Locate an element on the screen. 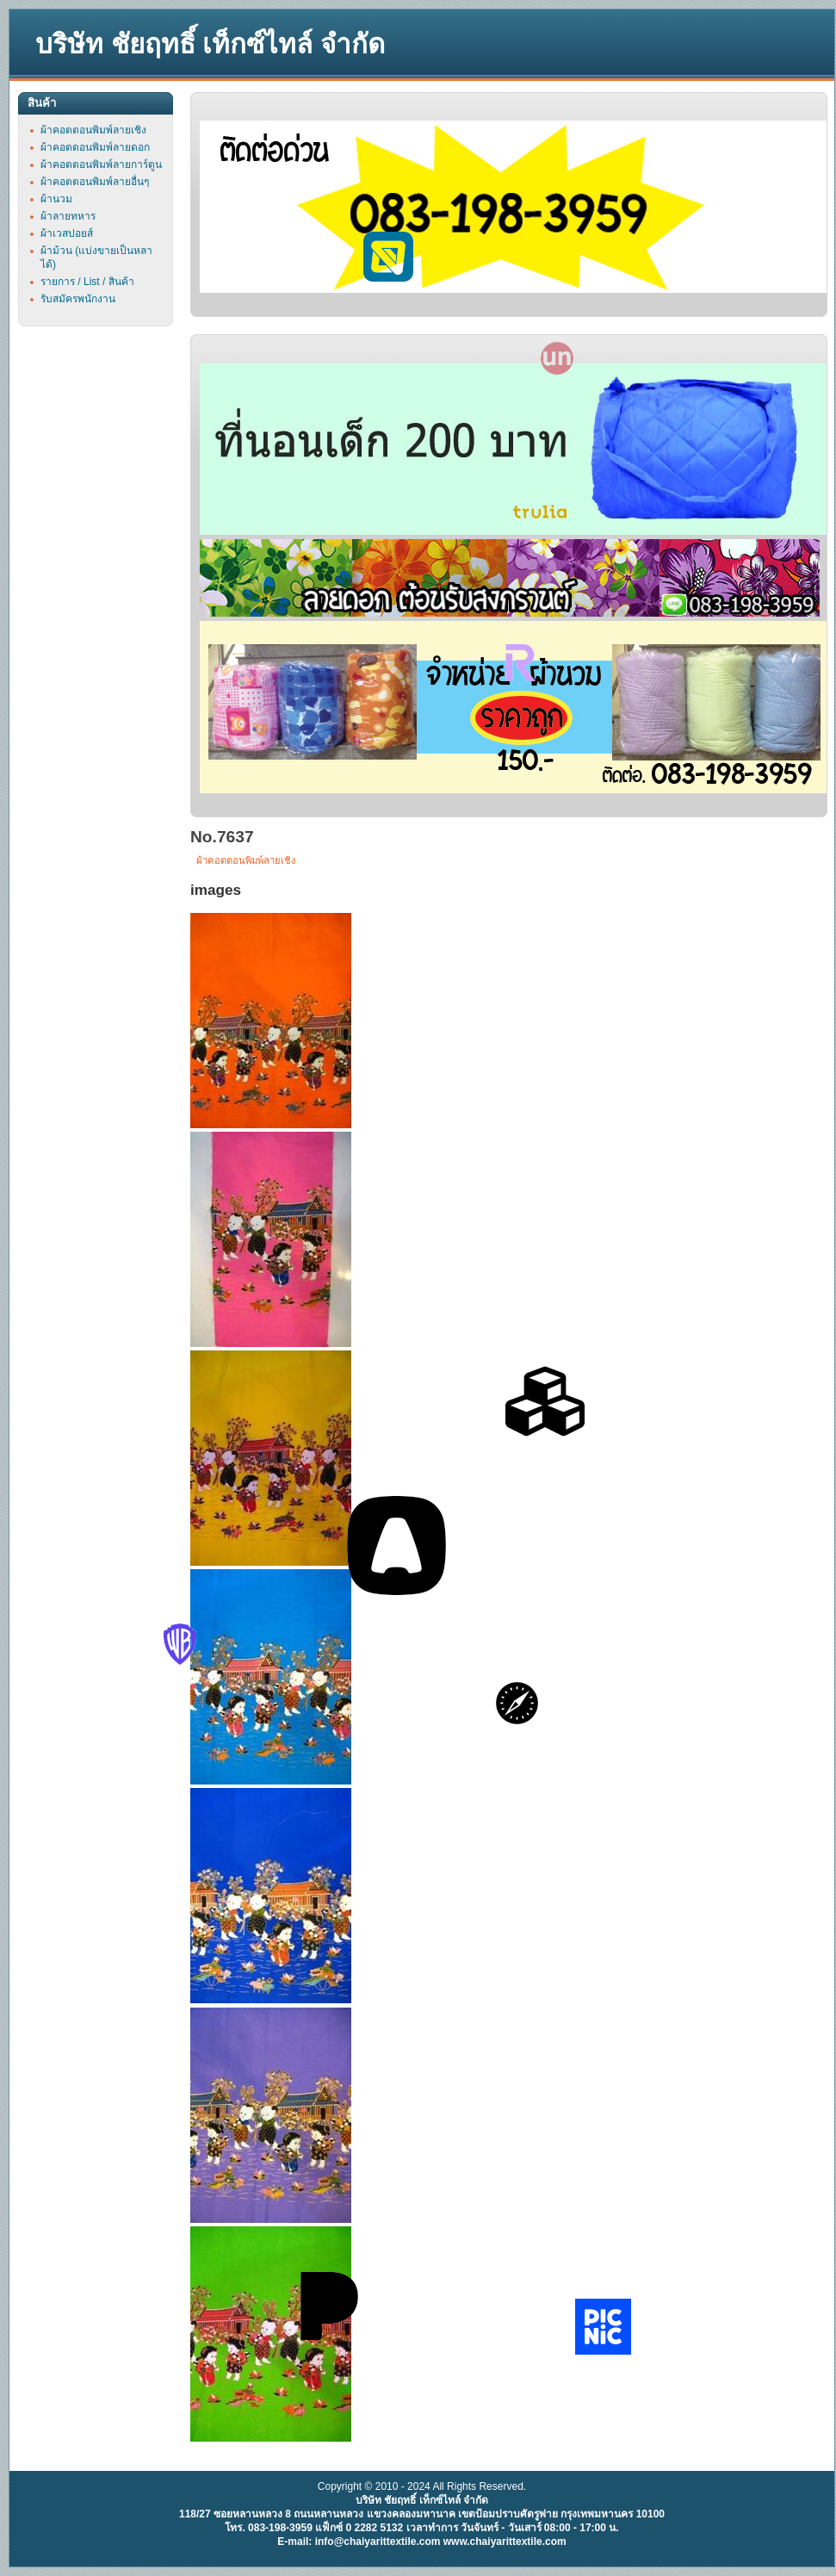  open the Trulia real estate app is located at coordinates (540, 512).